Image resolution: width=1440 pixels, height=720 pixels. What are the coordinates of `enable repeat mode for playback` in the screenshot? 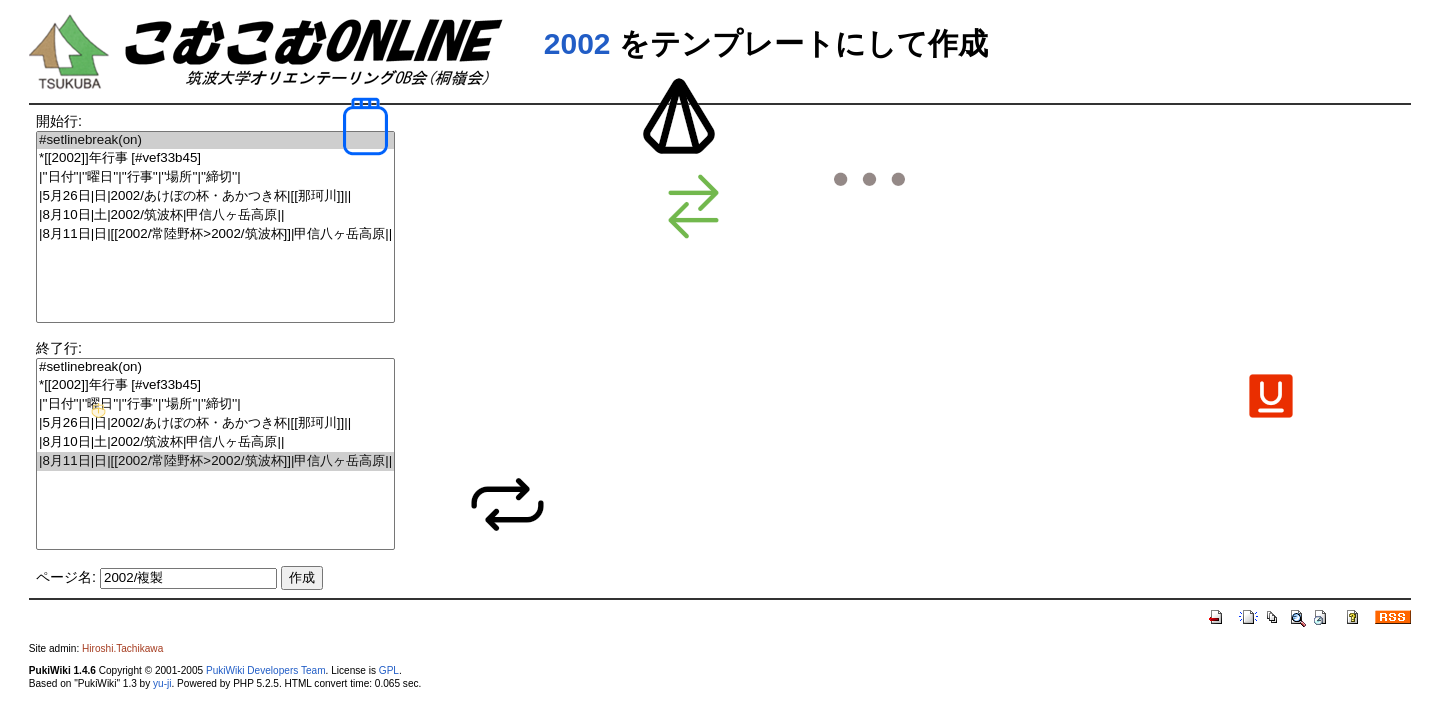 It's located at (507, 504).